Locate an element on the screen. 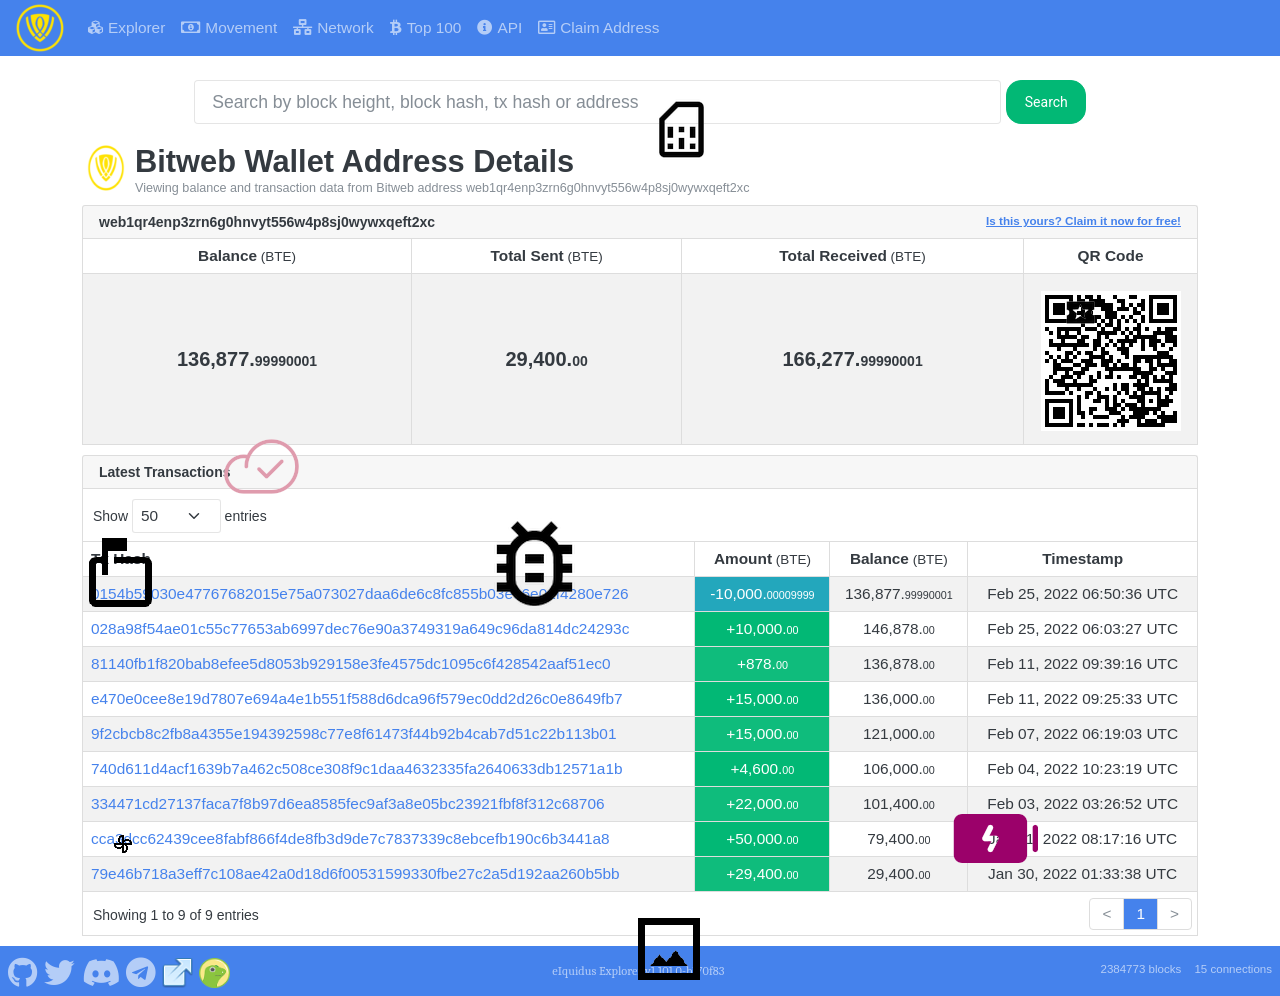 Image resolution: width=1280 pixels, height=996 pixels. manage sim card settings is located at coordinates (681, 129).